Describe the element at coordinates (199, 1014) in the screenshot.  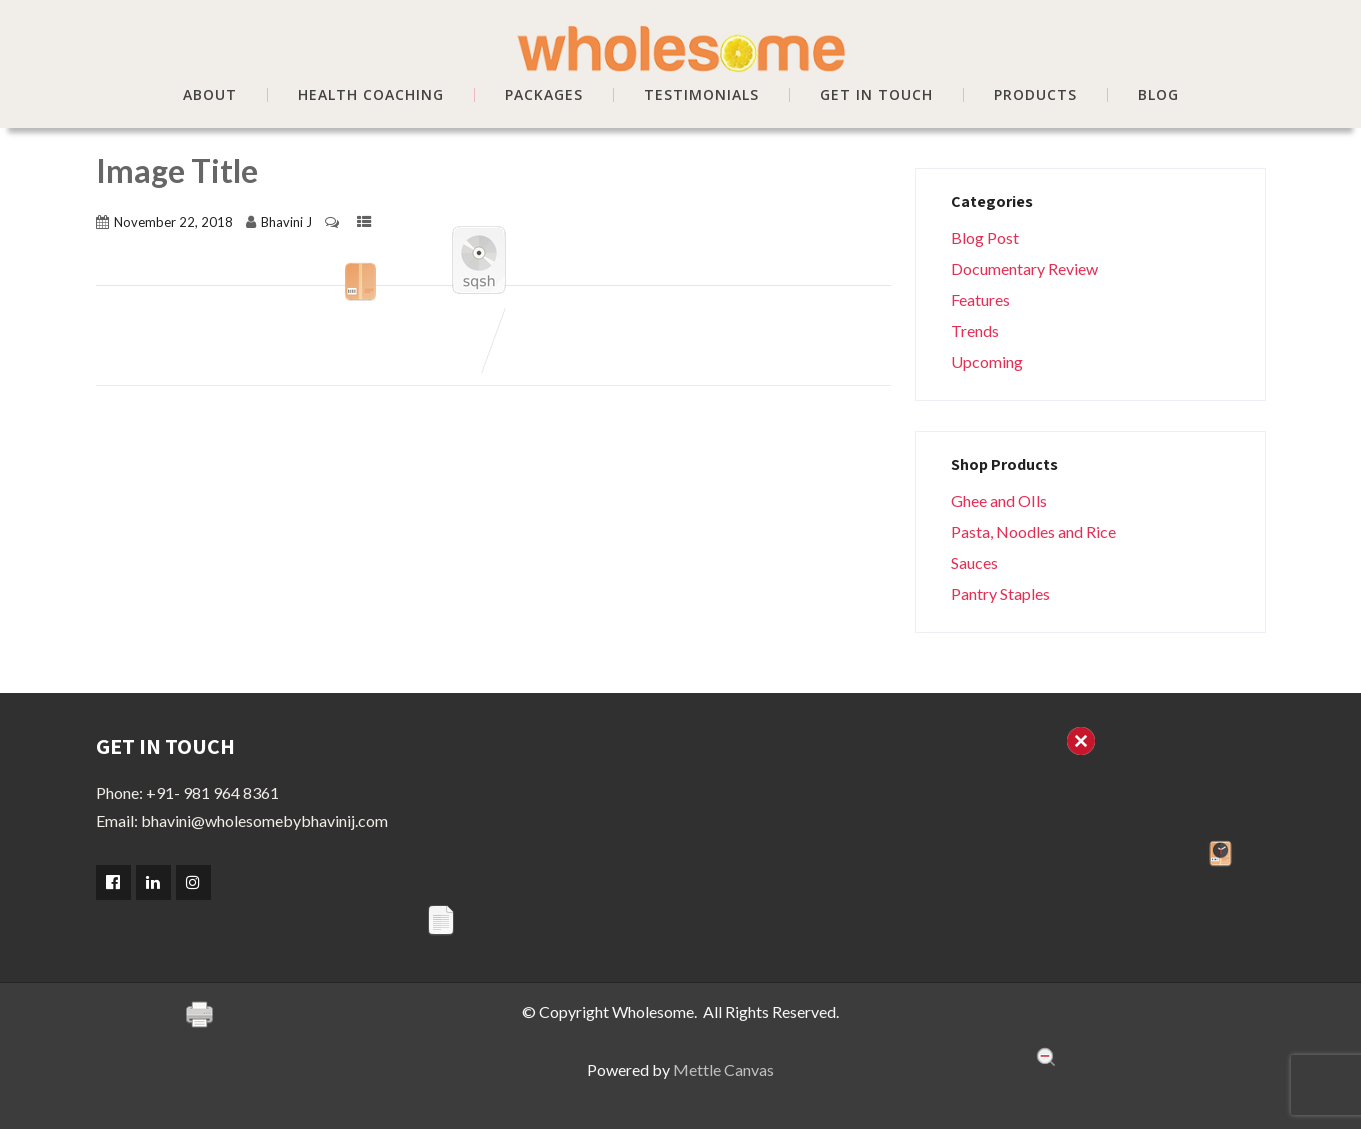
I see `print the current document` at that location.